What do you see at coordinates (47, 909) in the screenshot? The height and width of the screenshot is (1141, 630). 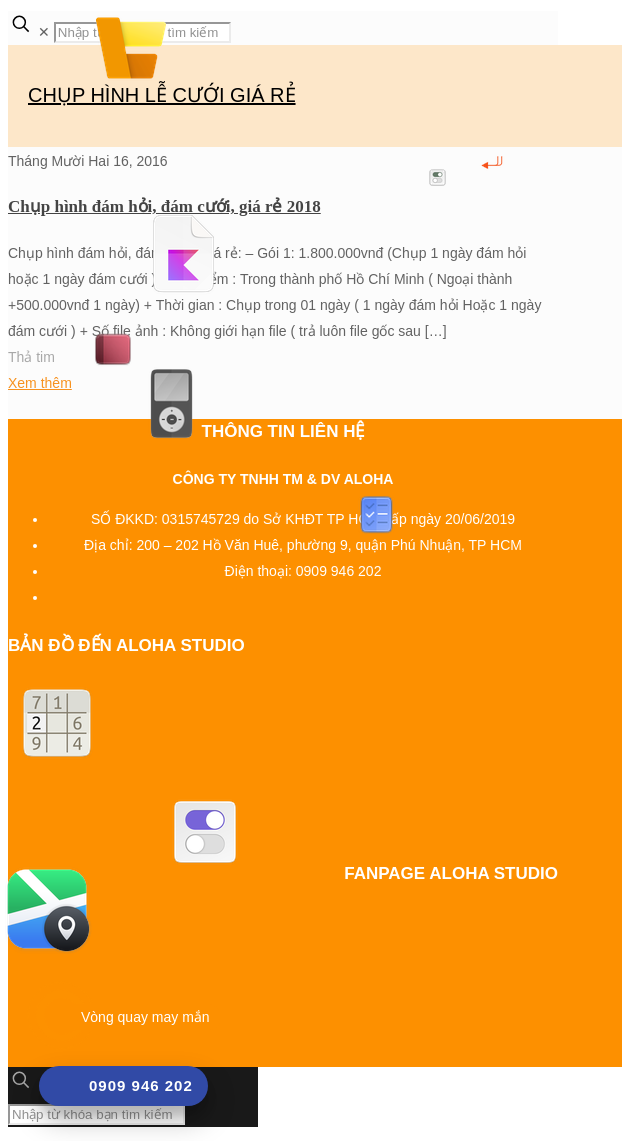 I see `open Google Maps` at bounding box center [47, 909].